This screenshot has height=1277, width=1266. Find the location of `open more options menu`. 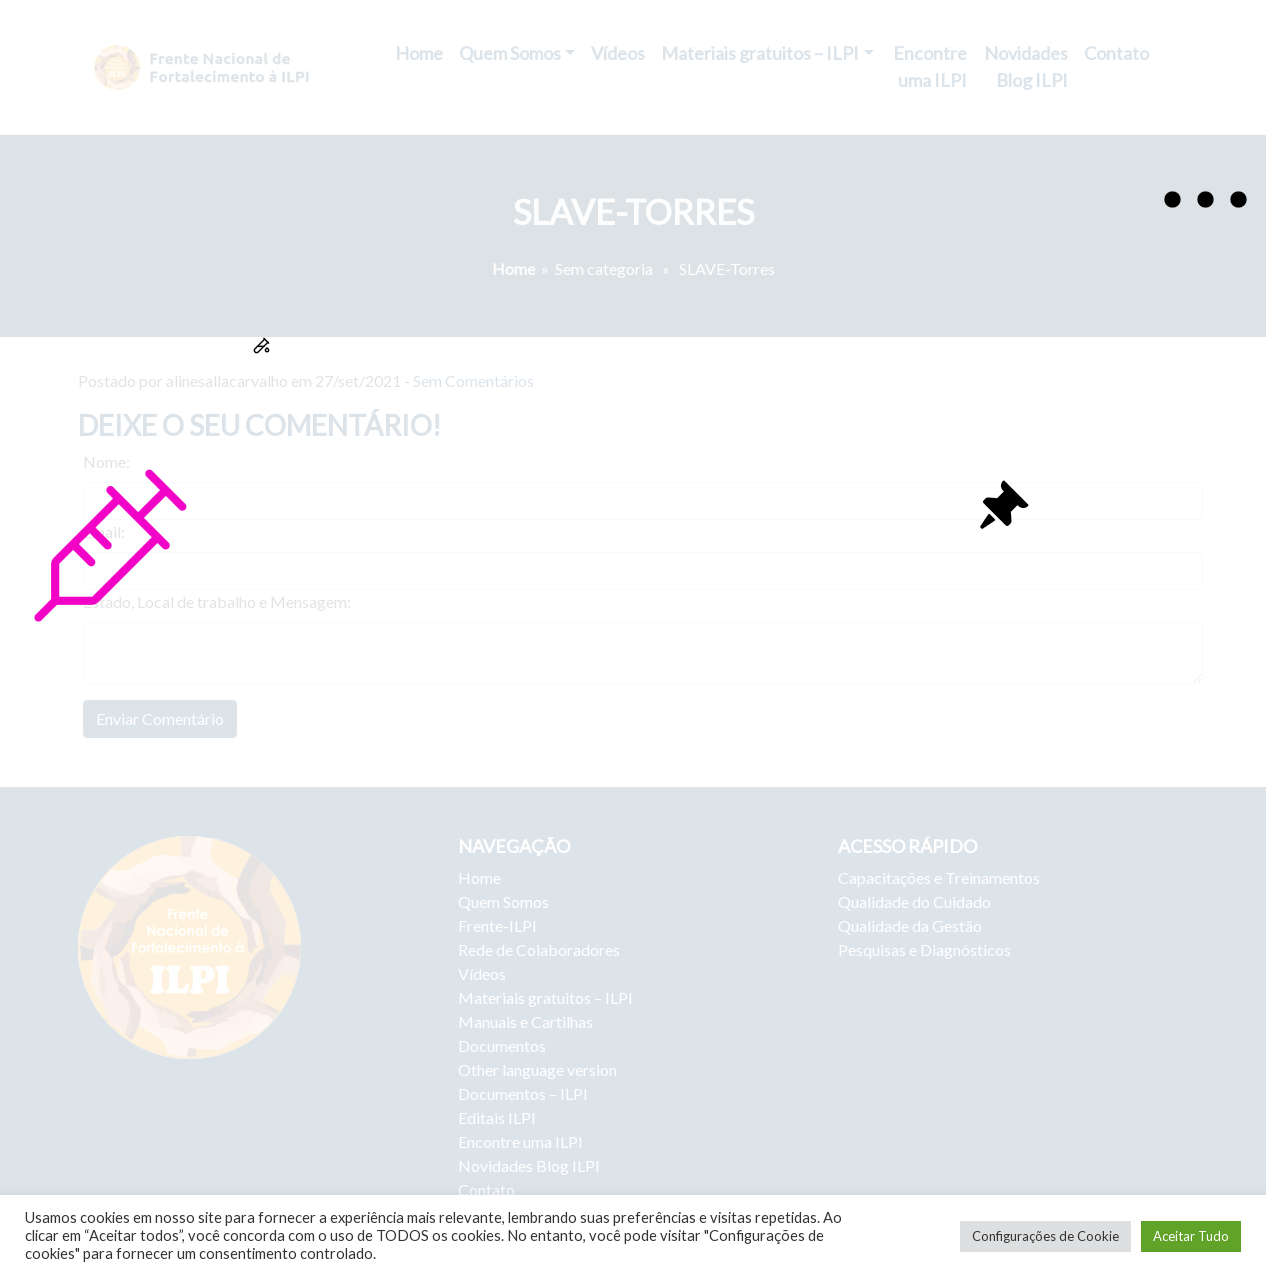

open more options menu is located at coordinates (1205, 199).